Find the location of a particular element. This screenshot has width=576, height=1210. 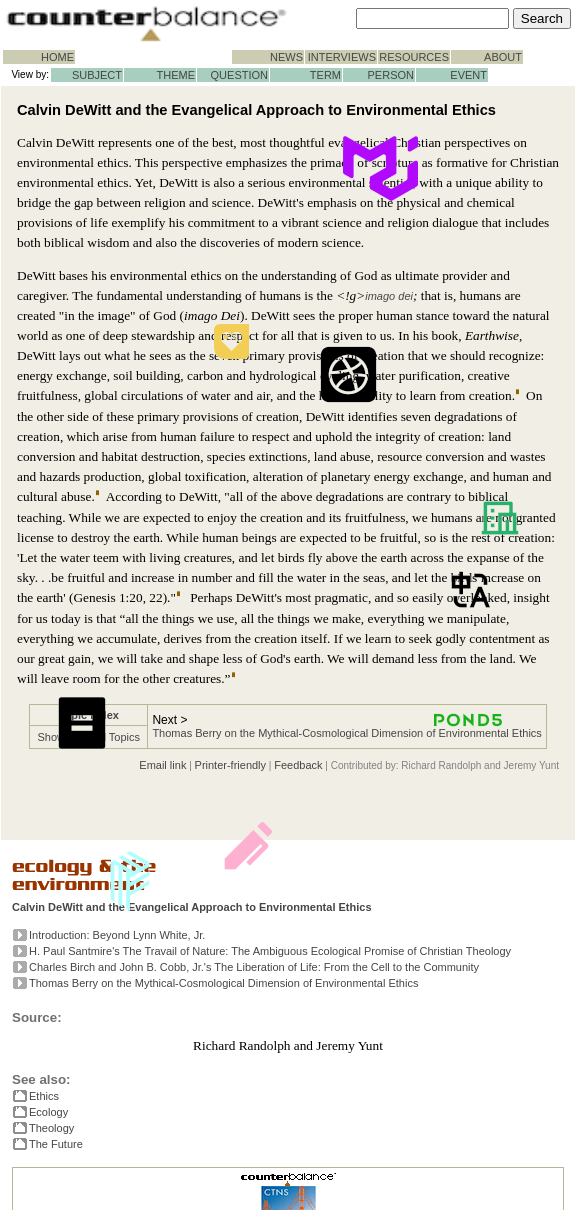

MUI (Material UI) brand logo is located at coordinates (380, 168).